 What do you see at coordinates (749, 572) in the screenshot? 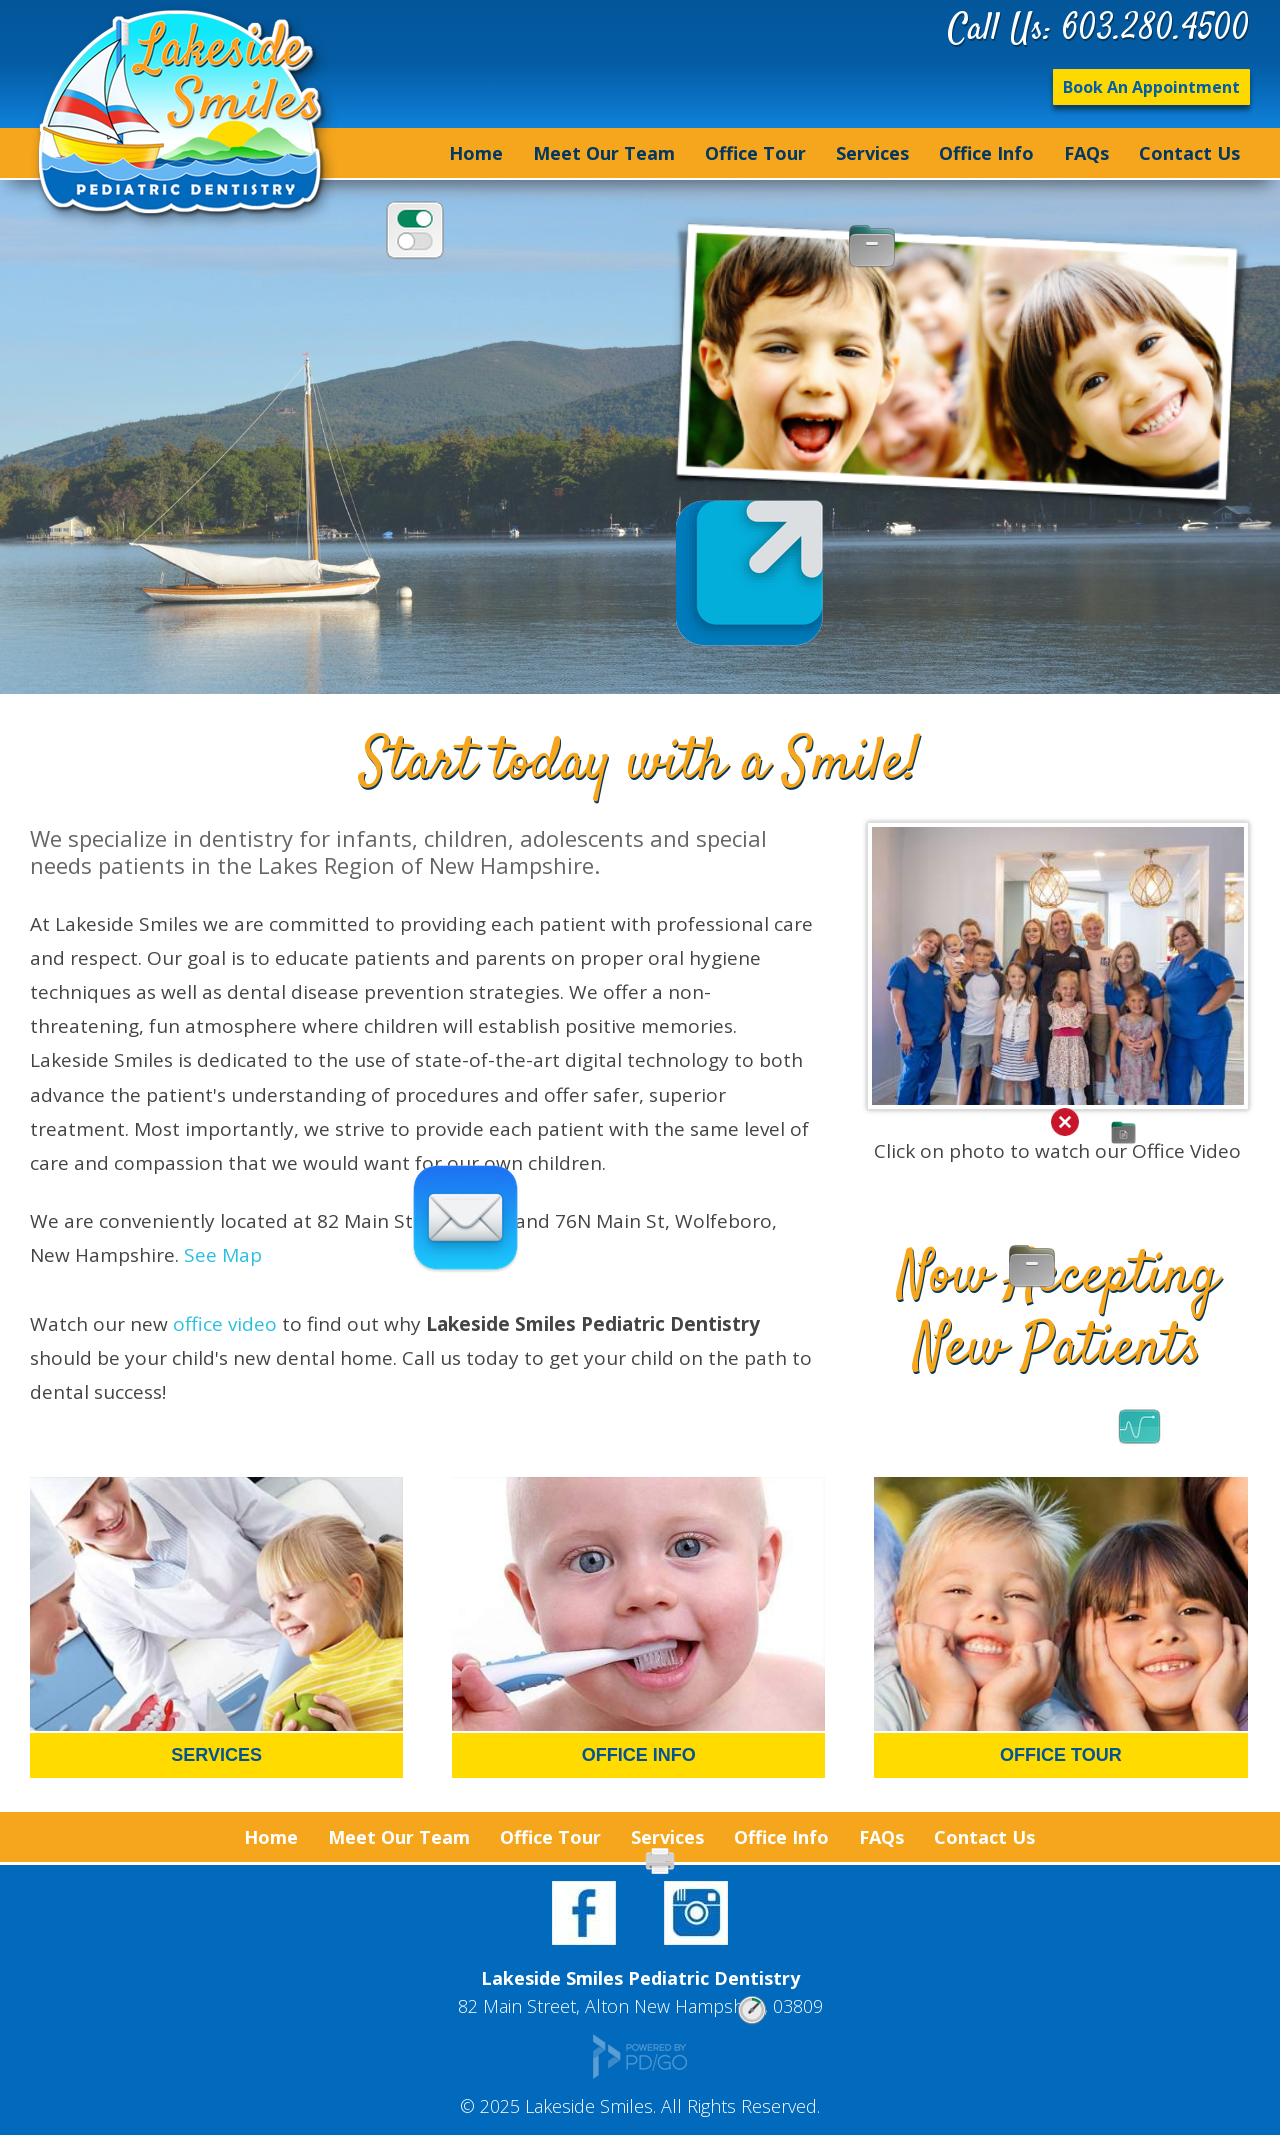
I see `open accessories or utility apps` at bounding box center [749, 572].